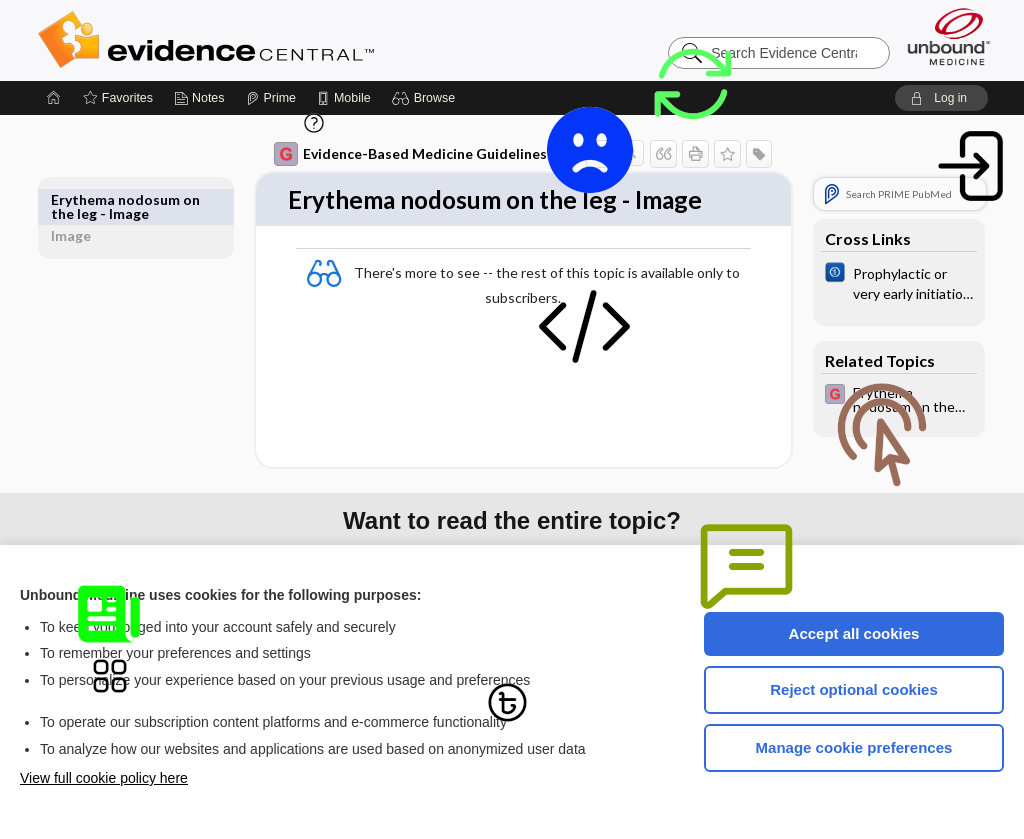 Image resolution: width=1024 pixels, height=839 pixels. What do you see at coordinates (590, 150) in the screenshot?
I see `indicates negative feedback or dissatisfaction` at bounding box center [590, 150].